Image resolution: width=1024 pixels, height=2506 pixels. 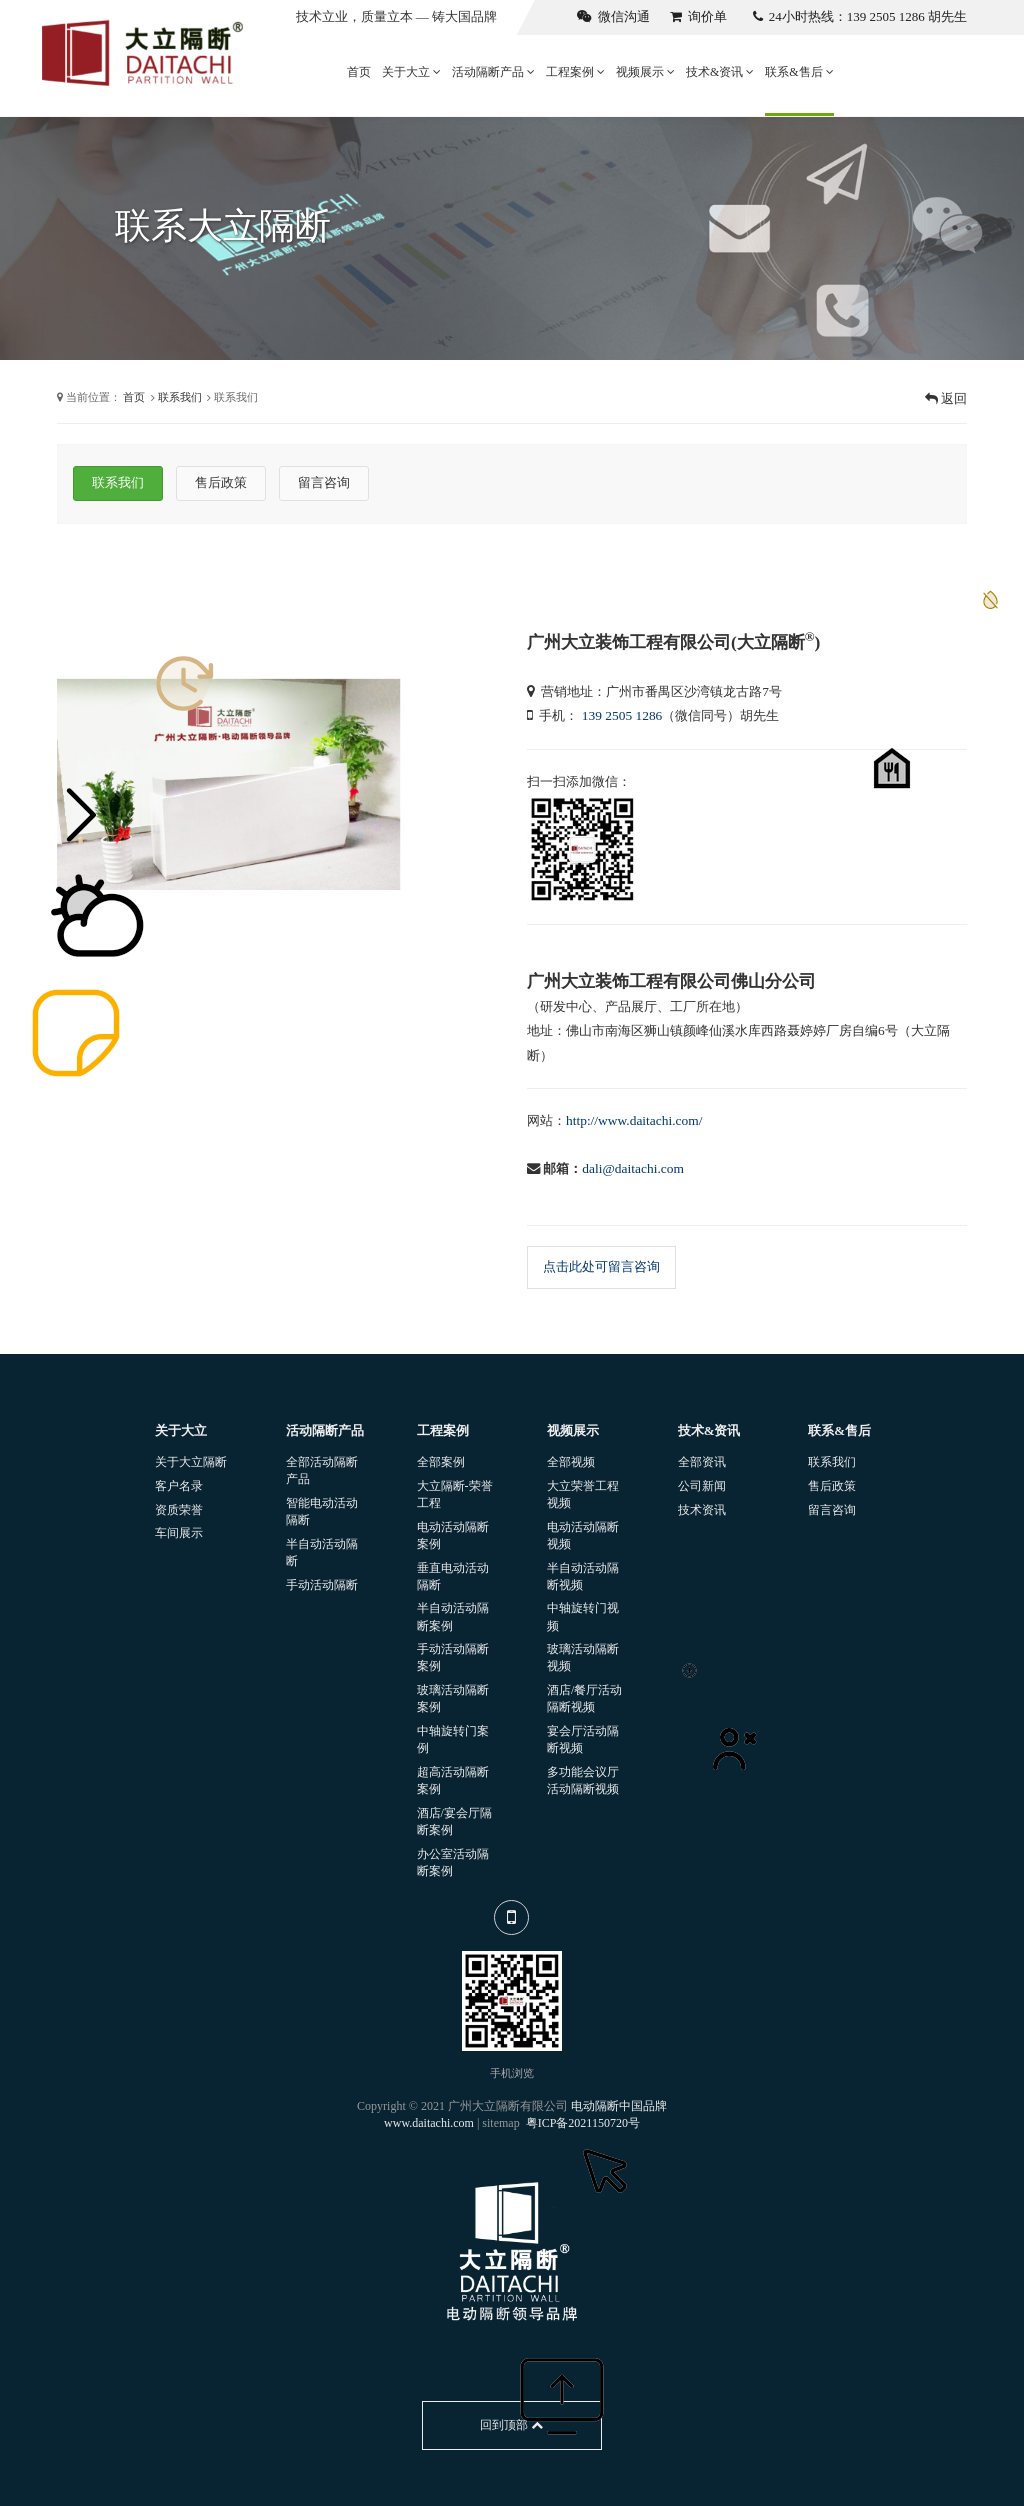 I want to click on redo or restore to a previous state, so click(x=183, y=683).